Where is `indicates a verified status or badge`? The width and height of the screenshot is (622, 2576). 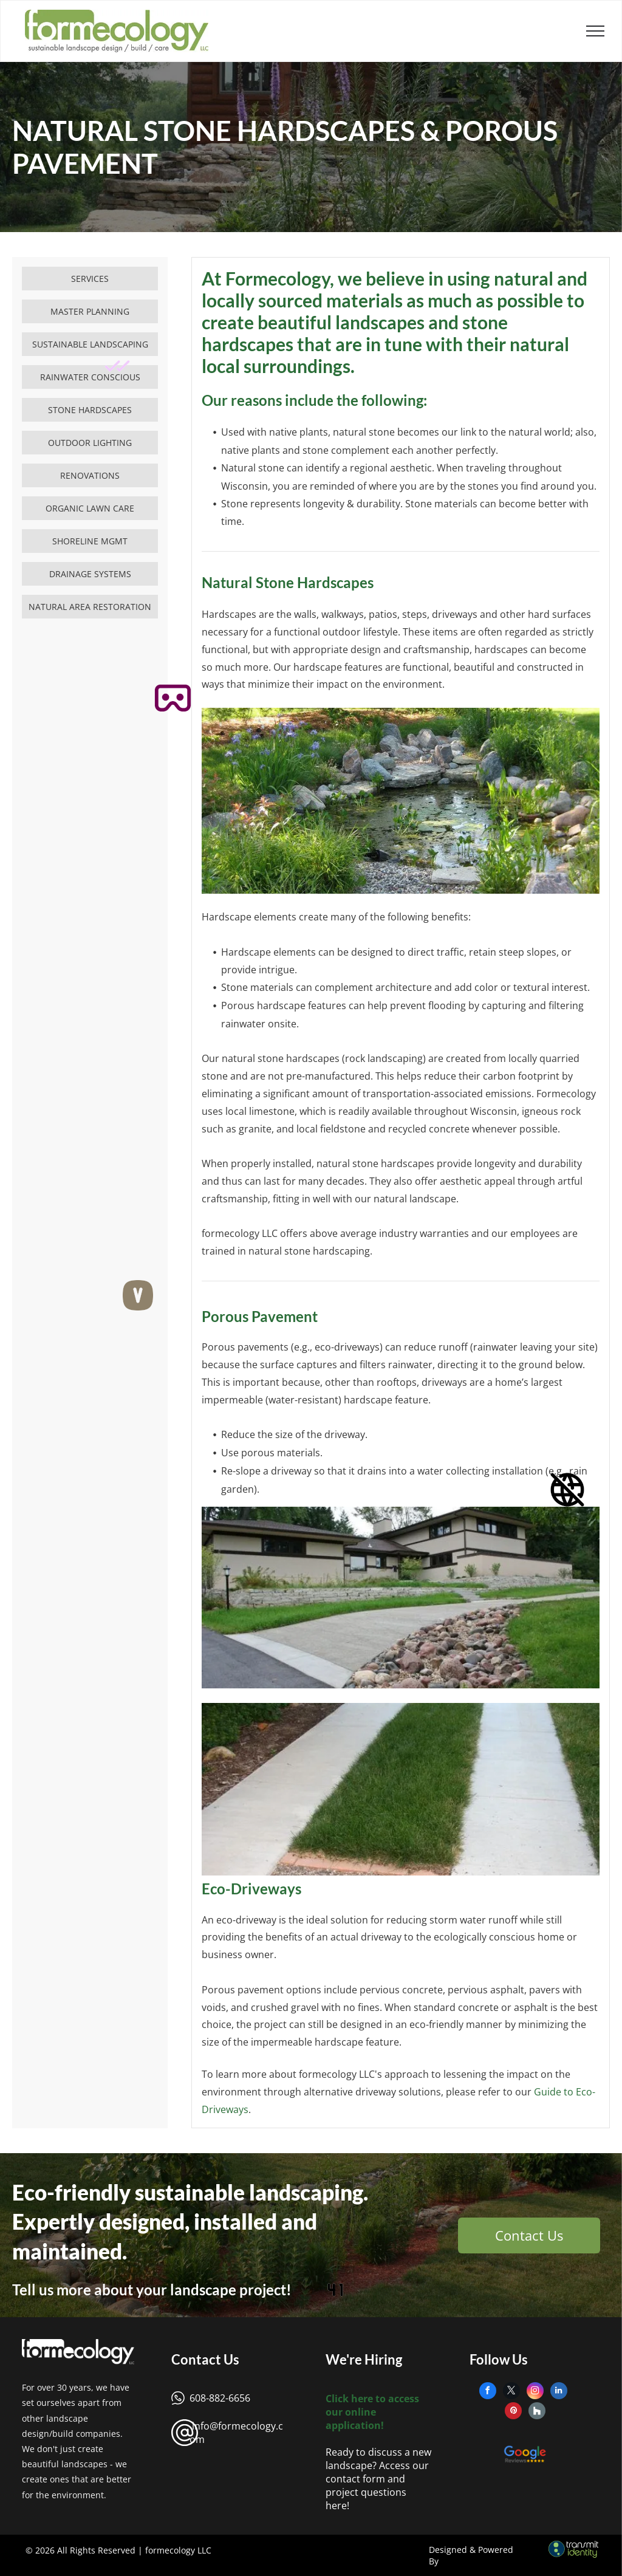
indicates a verified status or badge is located at coordinates (138, 1295).